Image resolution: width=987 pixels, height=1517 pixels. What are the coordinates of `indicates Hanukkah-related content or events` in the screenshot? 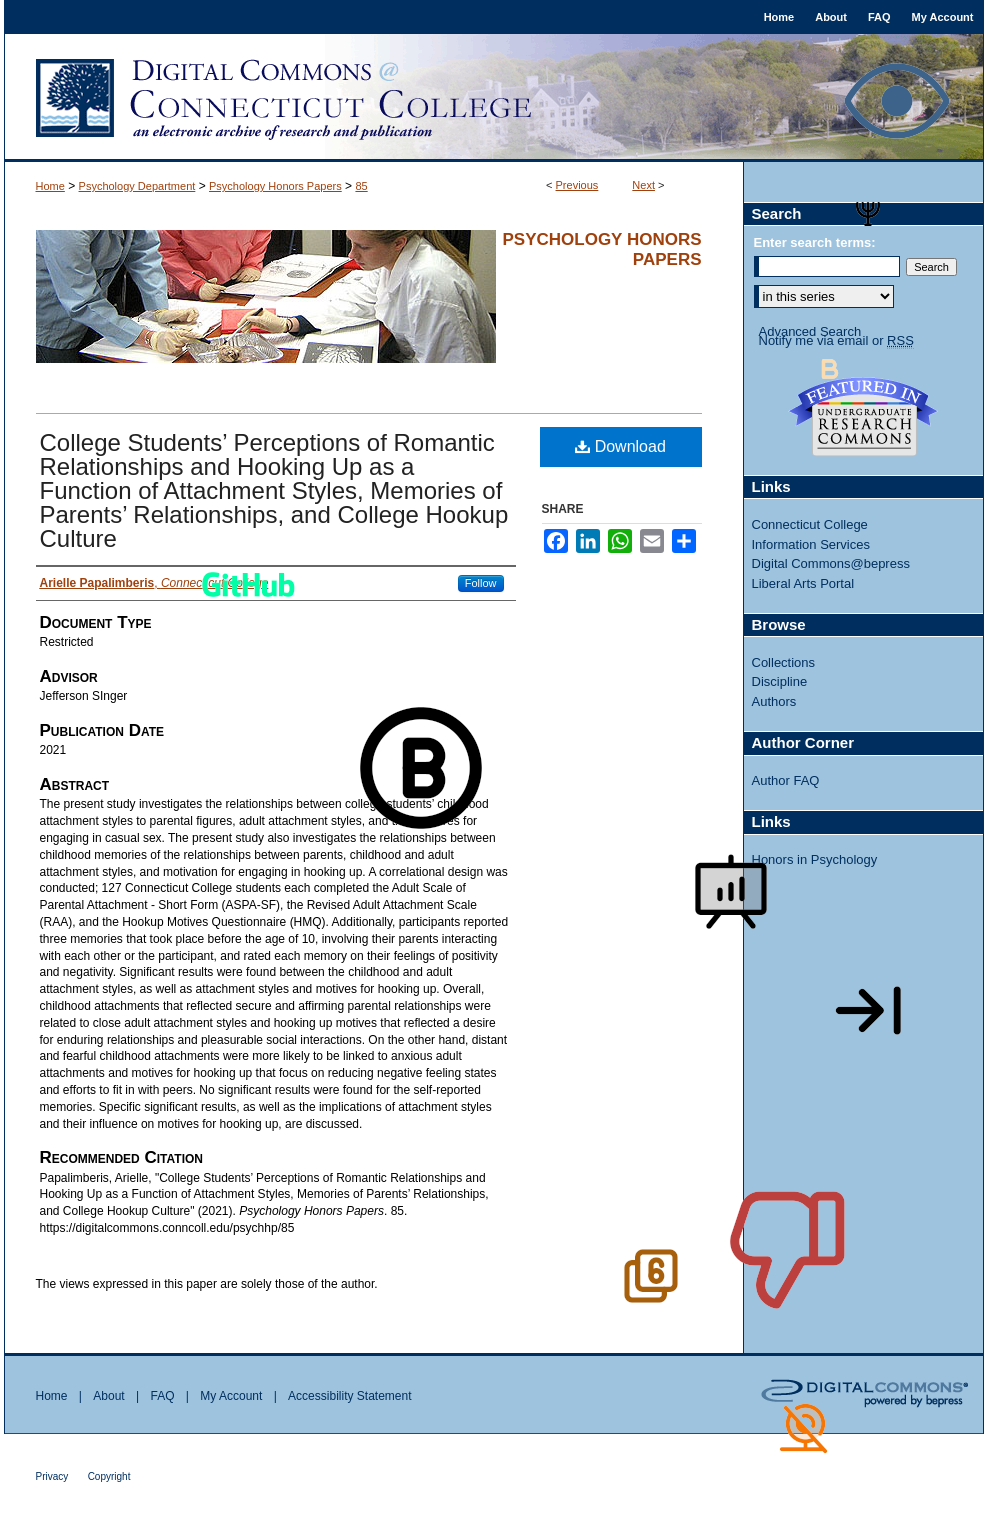 It's located at (868, 214).